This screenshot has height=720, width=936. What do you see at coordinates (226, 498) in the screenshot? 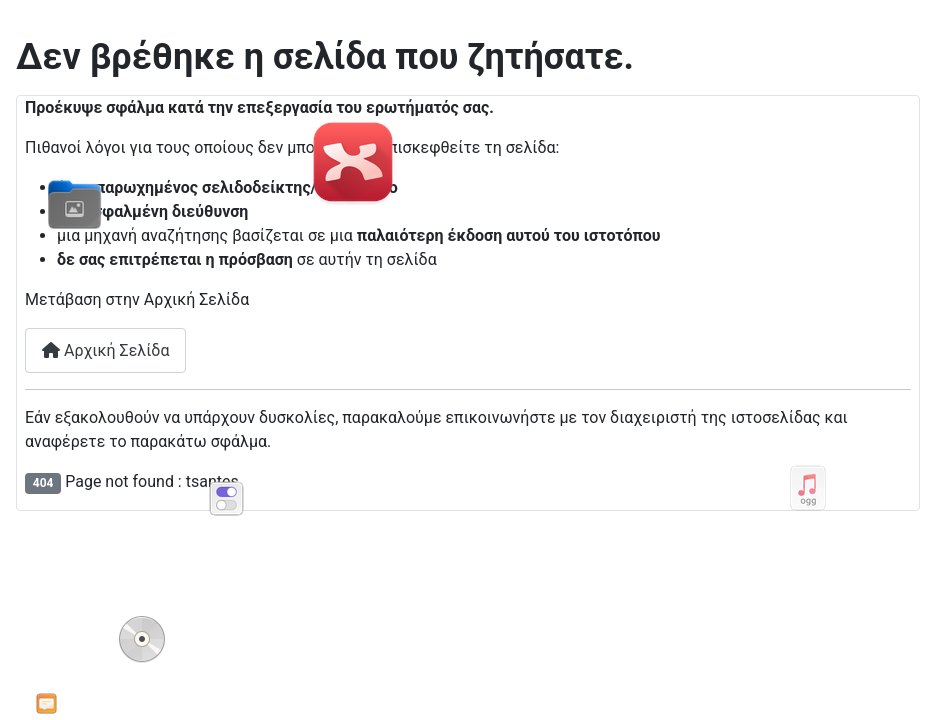
I see `open desktop preferences or settings` at bounding box center [226, 498].